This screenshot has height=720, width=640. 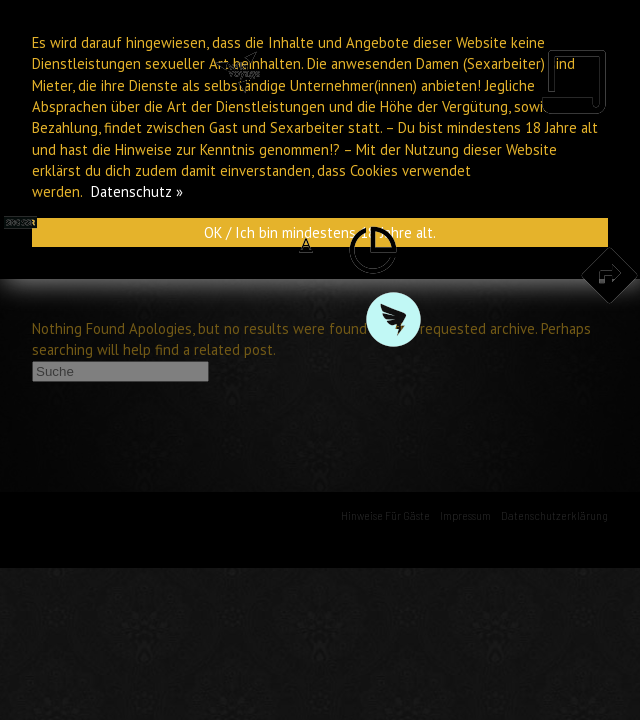 What do you see at coordinates (577, 82) in the screenshot?
I see `view document or paper file` at bounding box center [577, 82].